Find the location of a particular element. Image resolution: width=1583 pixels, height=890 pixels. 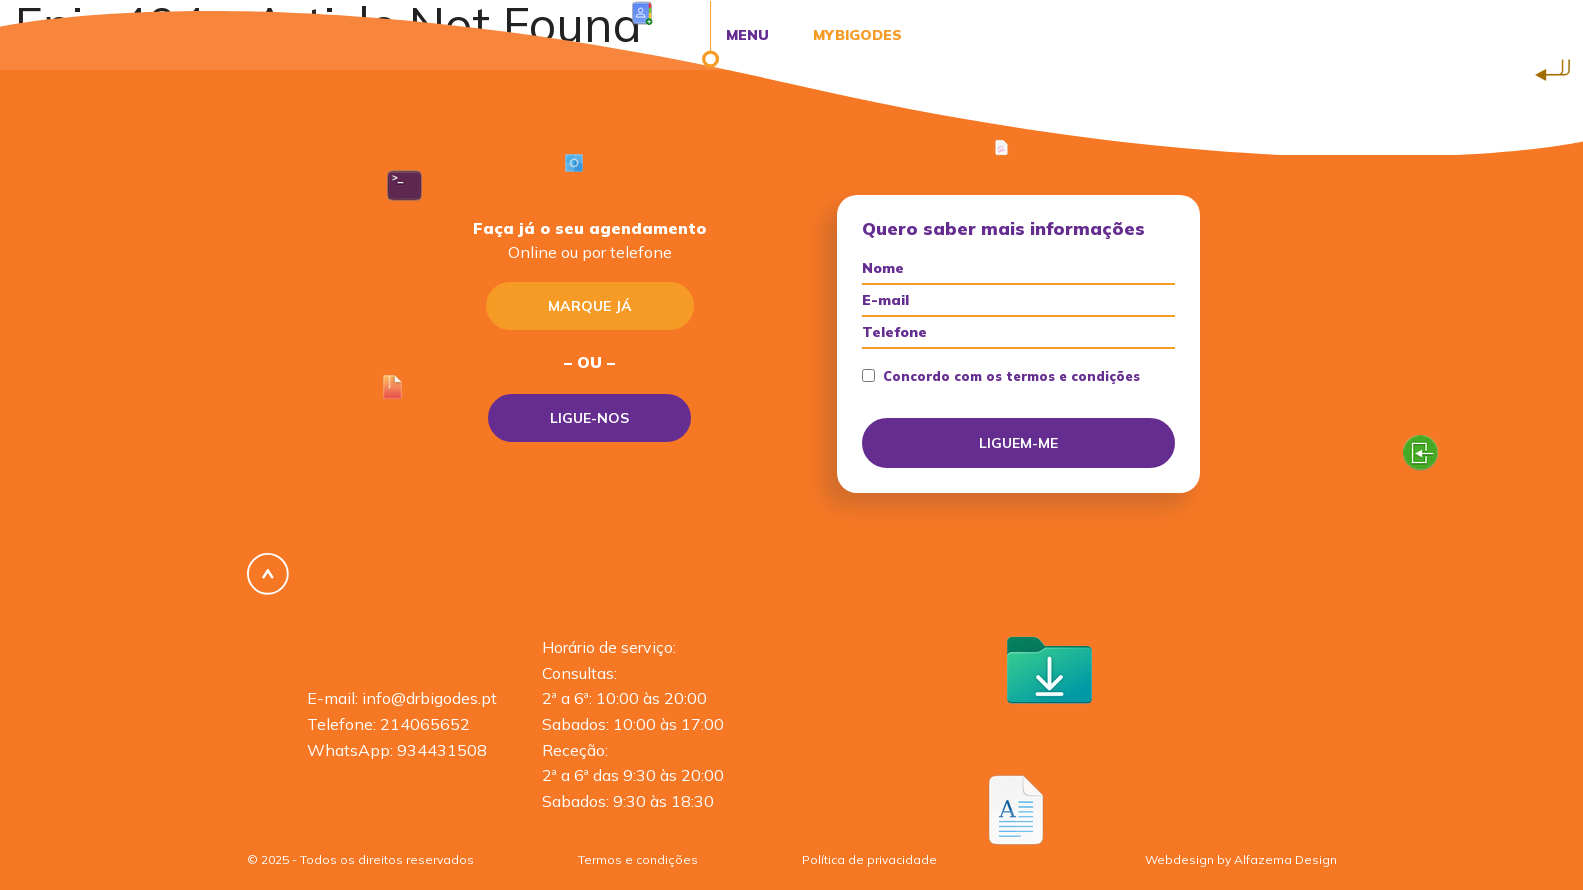

log out of the current user session is located at coordinates (1421, 453).